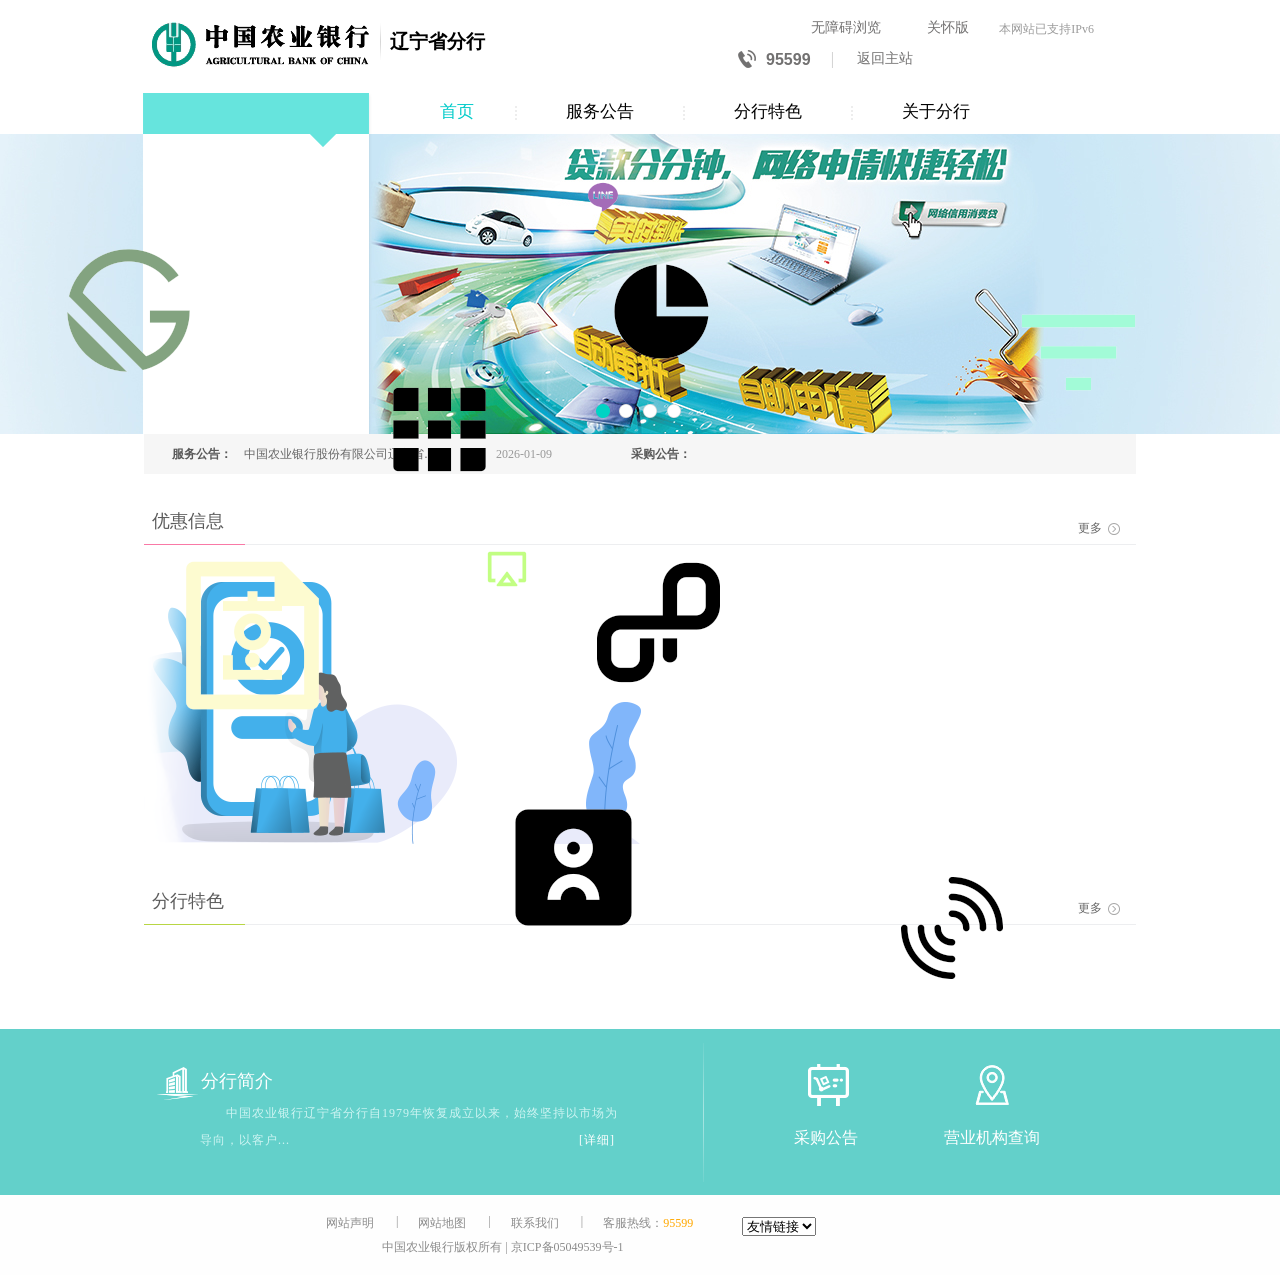 The image size is (1280, 1275). I want to click on switch to grid view layout, so click(439, 429).